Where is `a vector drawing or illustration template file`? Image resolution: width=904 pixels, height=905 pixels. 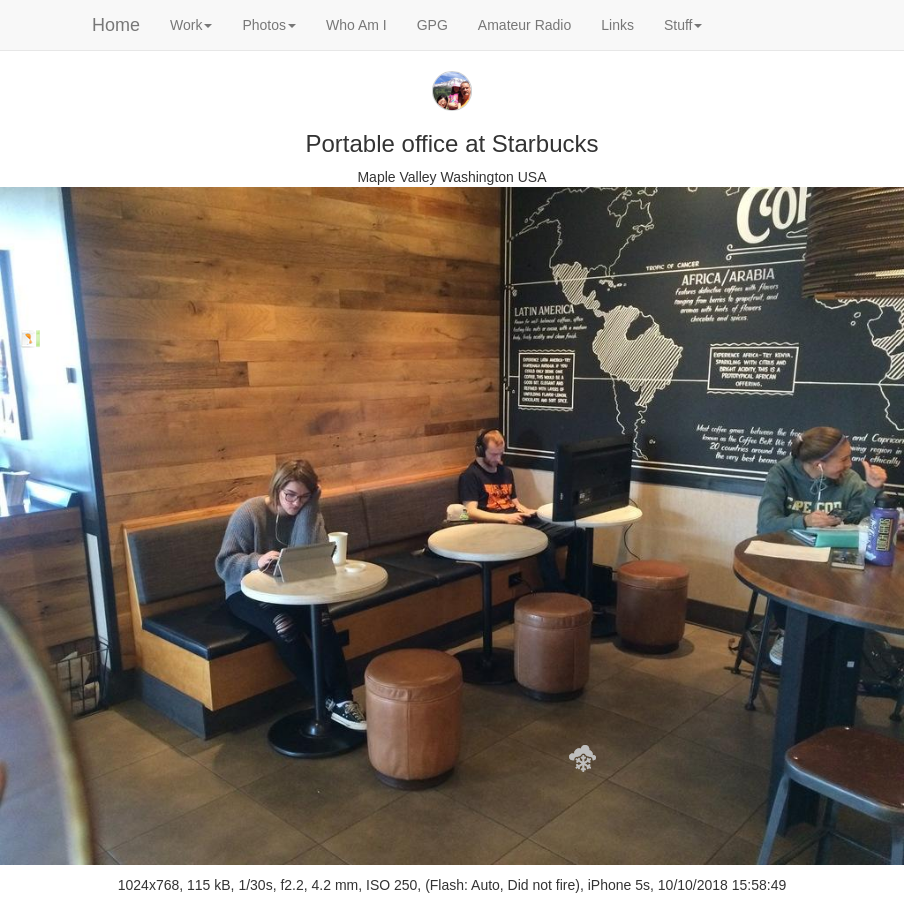
a vector drawing or illustration template file is located at coordinates (30, 338).